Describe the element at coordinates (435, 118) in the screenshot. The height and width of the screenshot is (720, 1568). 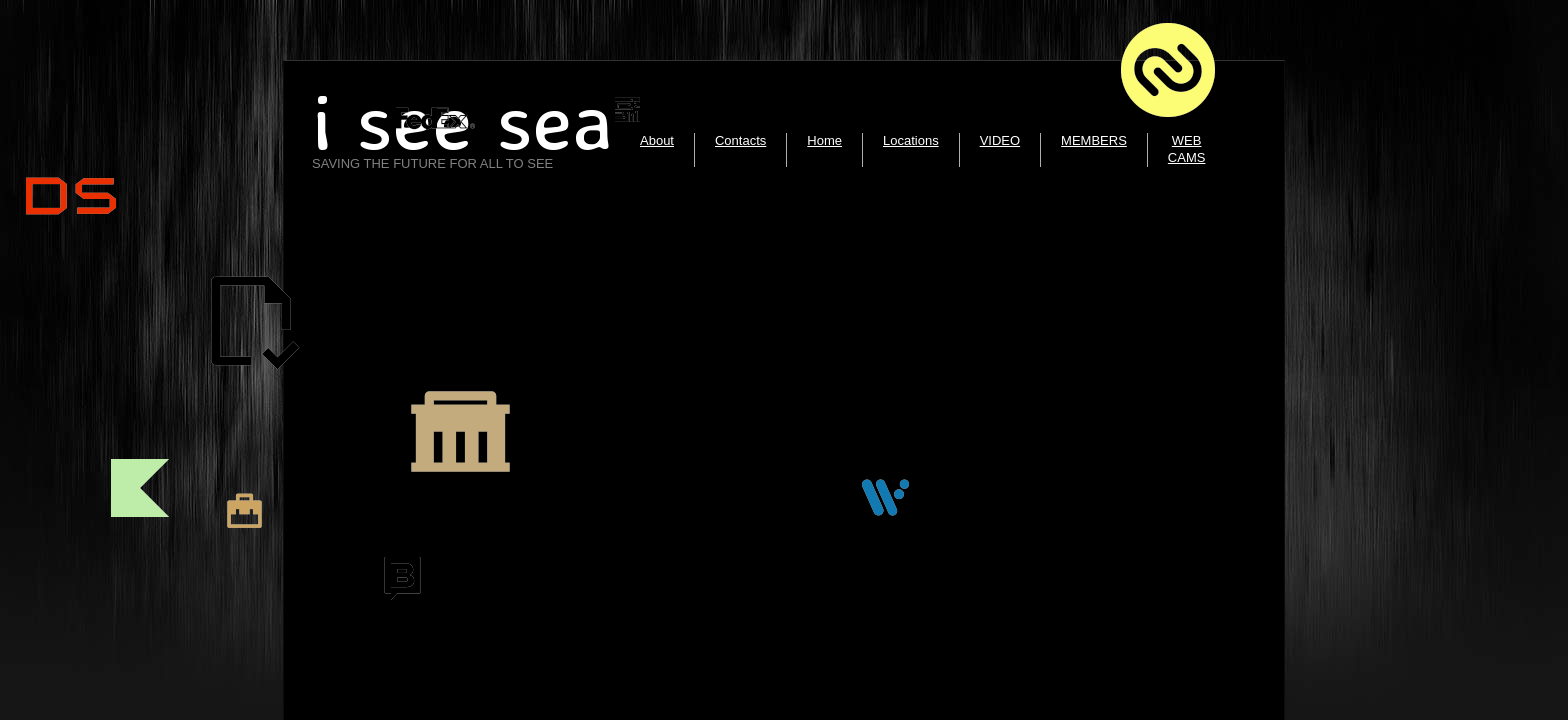
I see `open the FedEx shipping app` at that location.